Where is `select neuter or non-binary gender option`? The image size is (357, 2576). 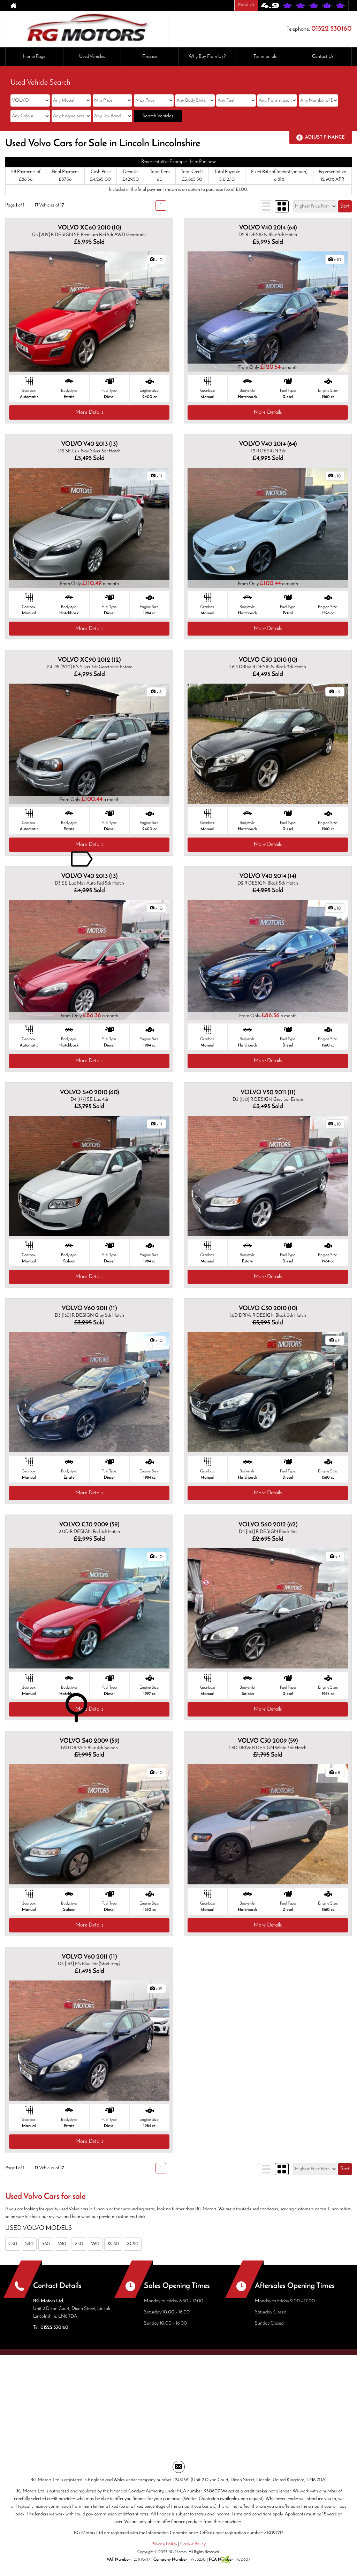 select neuter or non-binary gender option is located at coordinates (76, 1707).